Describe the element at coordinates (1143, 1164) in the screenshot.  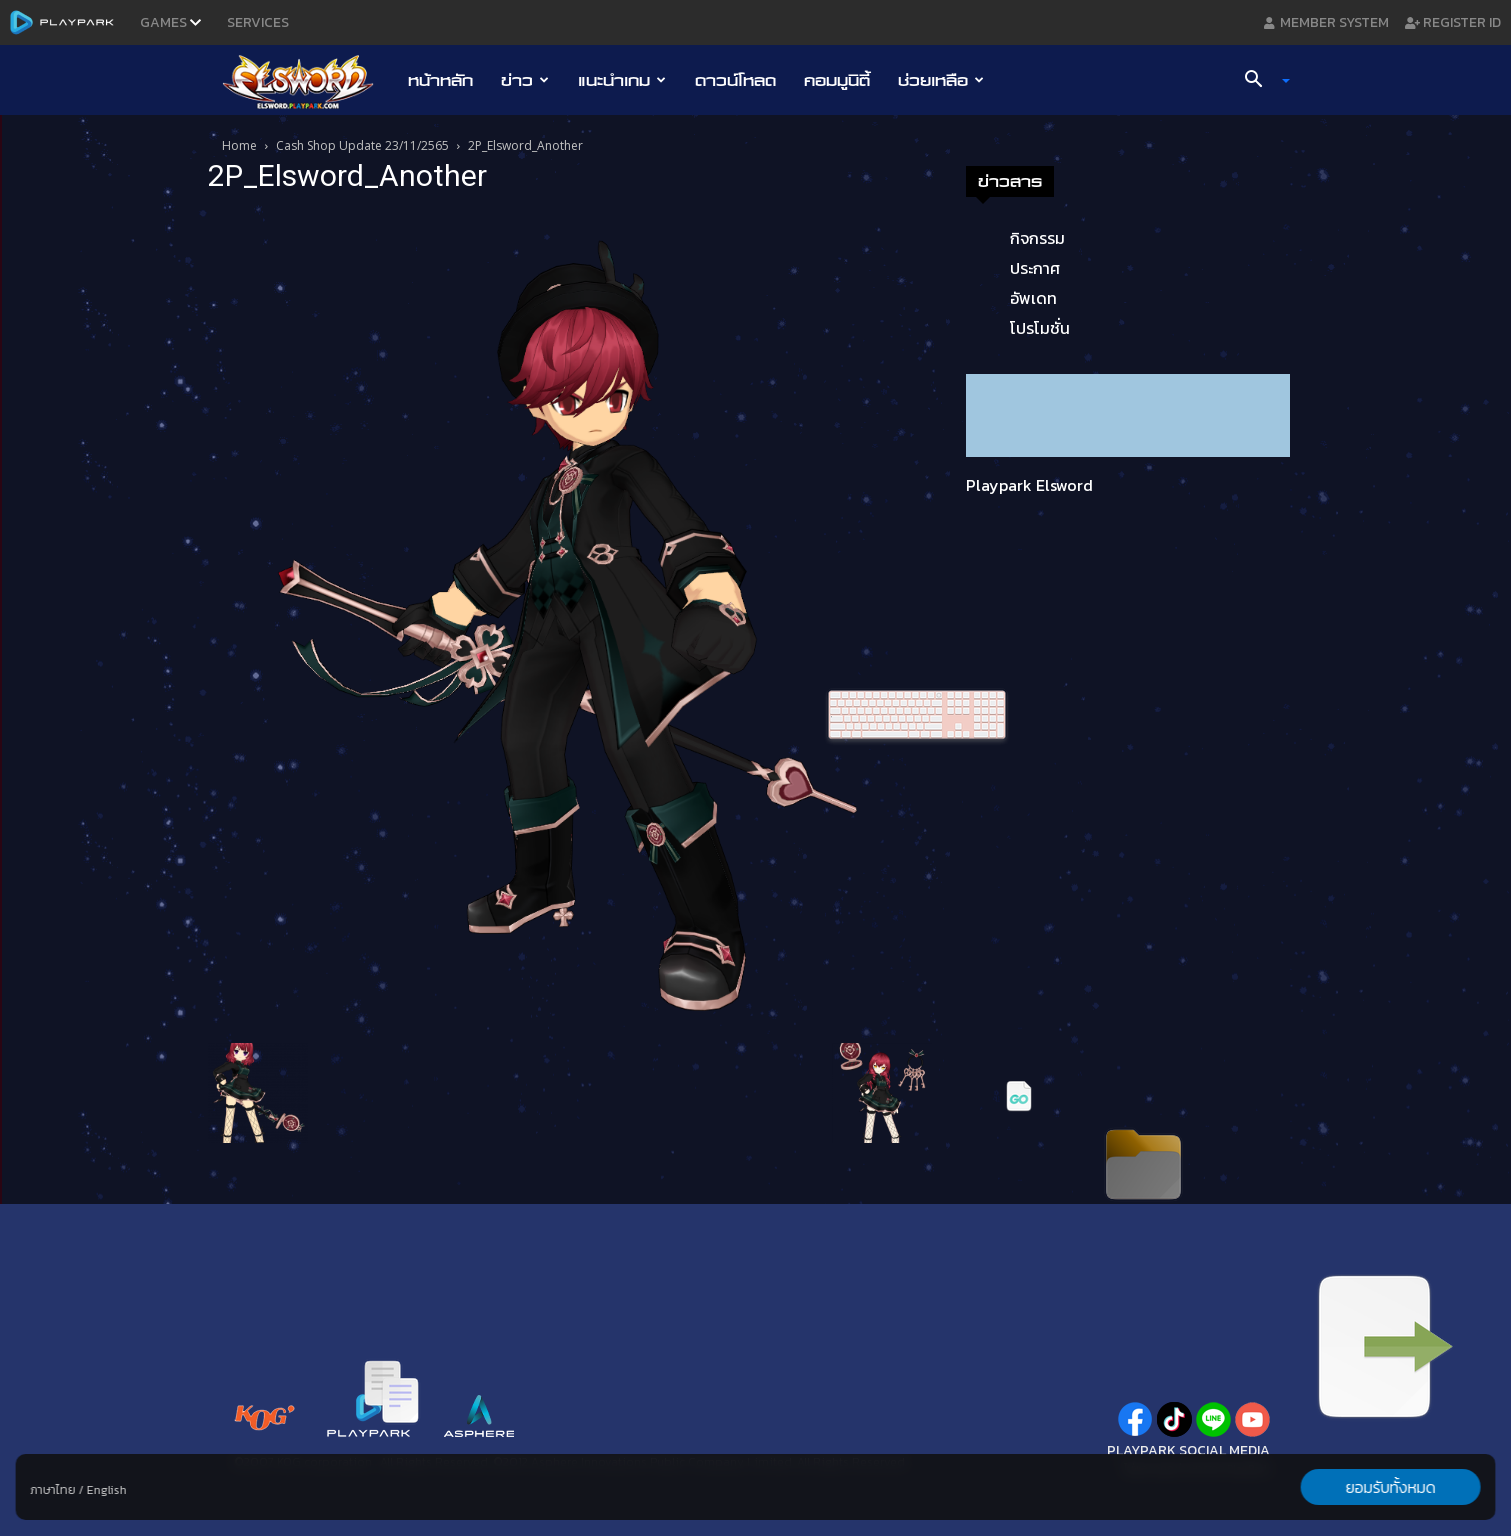
I see `an open folder containing files` at that location.